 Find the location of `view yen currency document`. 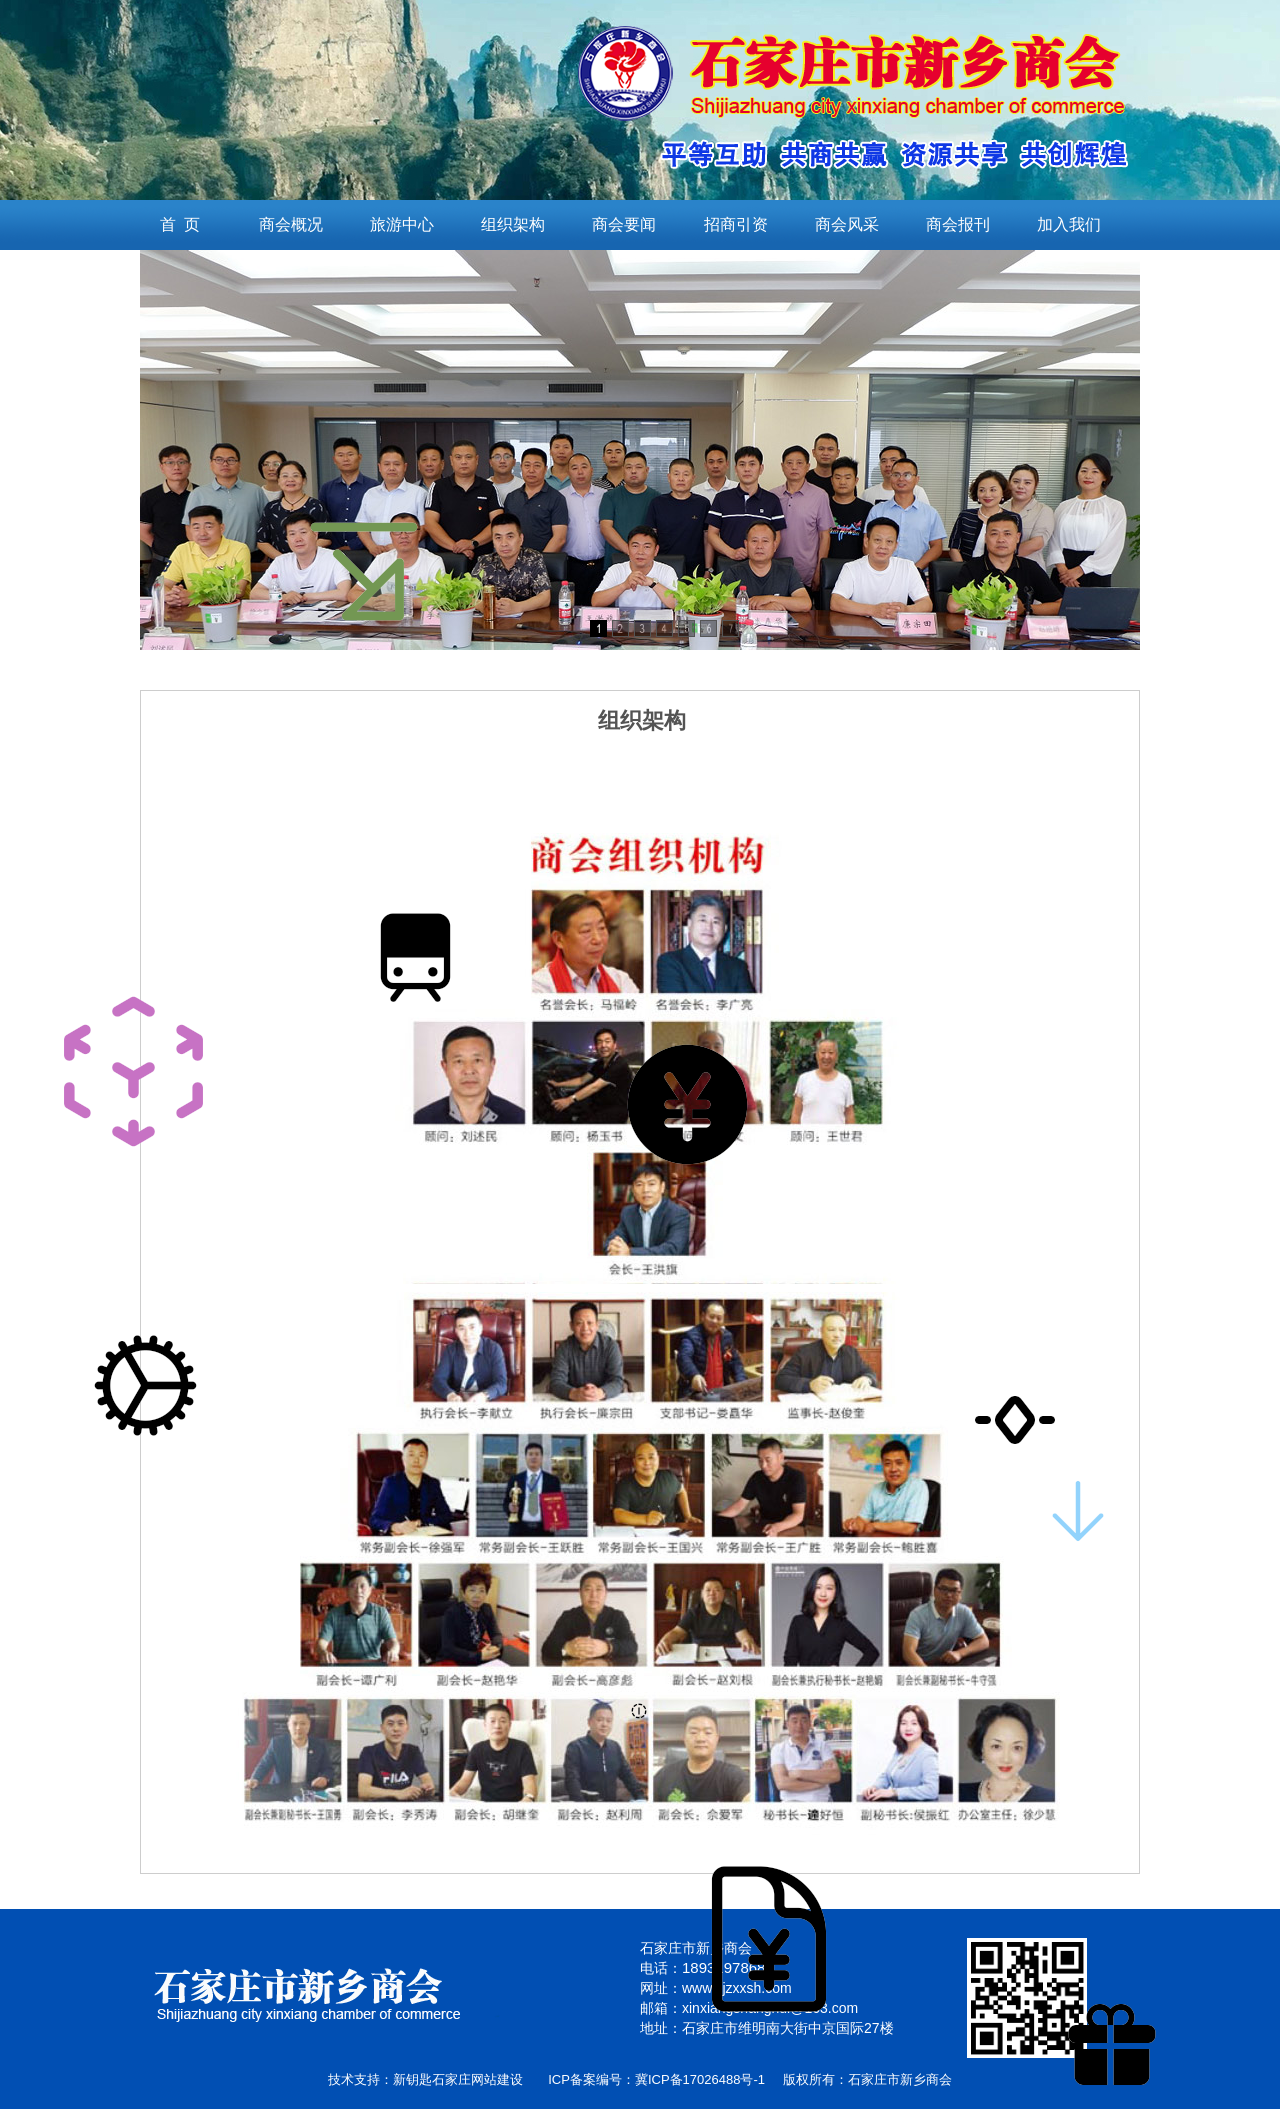

view yen currency document is located at coordinates (769, 1939).